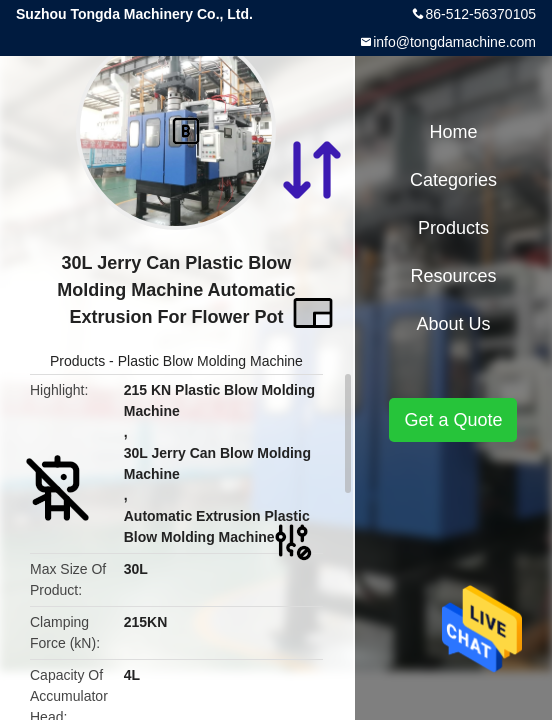 The height and width of the screenshot is (720, 552). Describe the element at coordinates (186, 131) in the screenshot. I see `apply bold formatting to text` at that location.